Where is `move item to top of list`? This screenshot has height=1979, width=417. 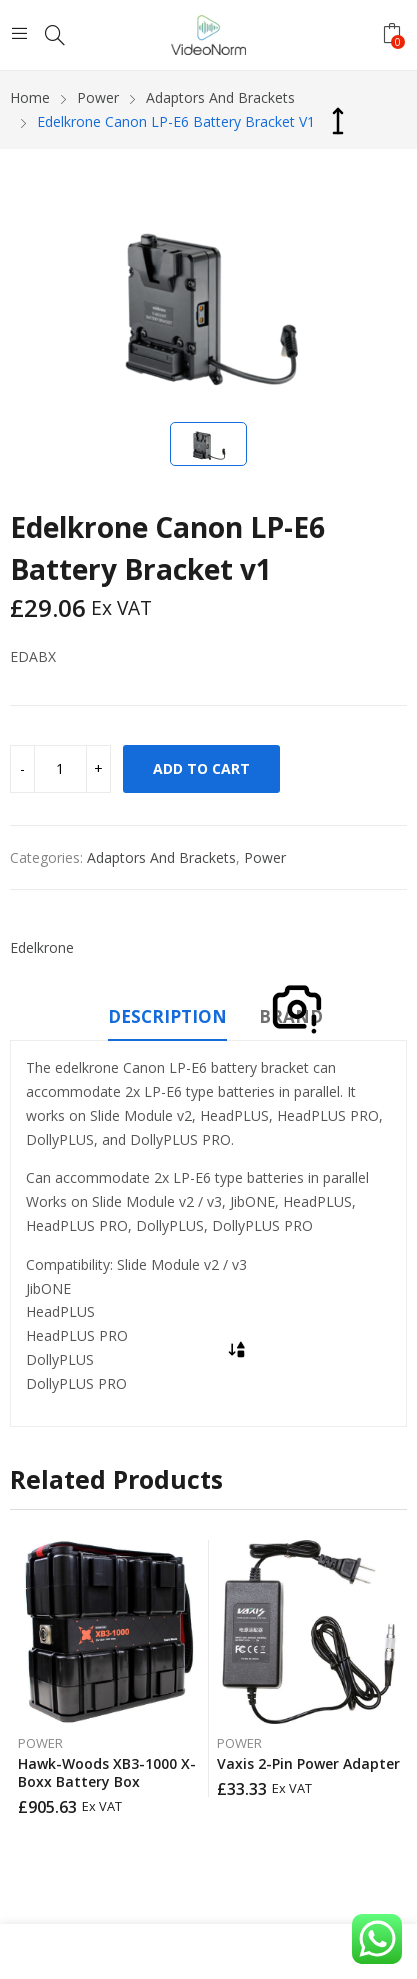 move item to top of list is located at coordinates (338, 121).